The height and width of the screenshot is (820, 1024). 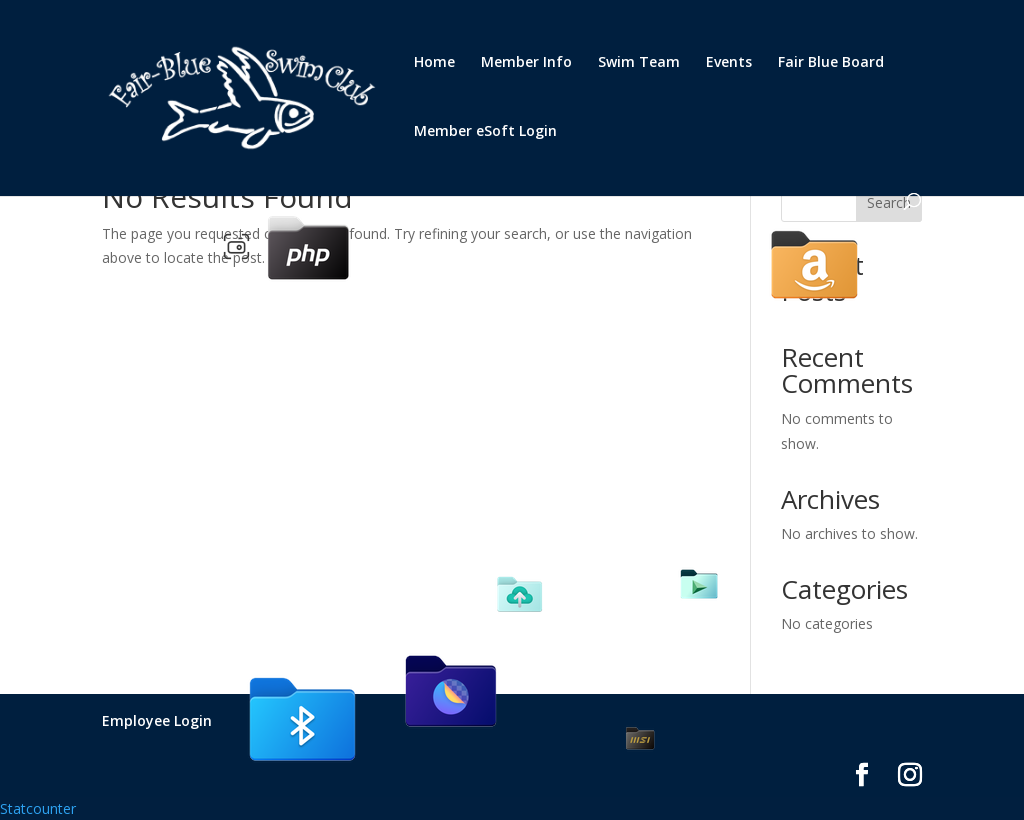 I want to click on open bluetooth file transfers folder, so click(x=302, y=722).